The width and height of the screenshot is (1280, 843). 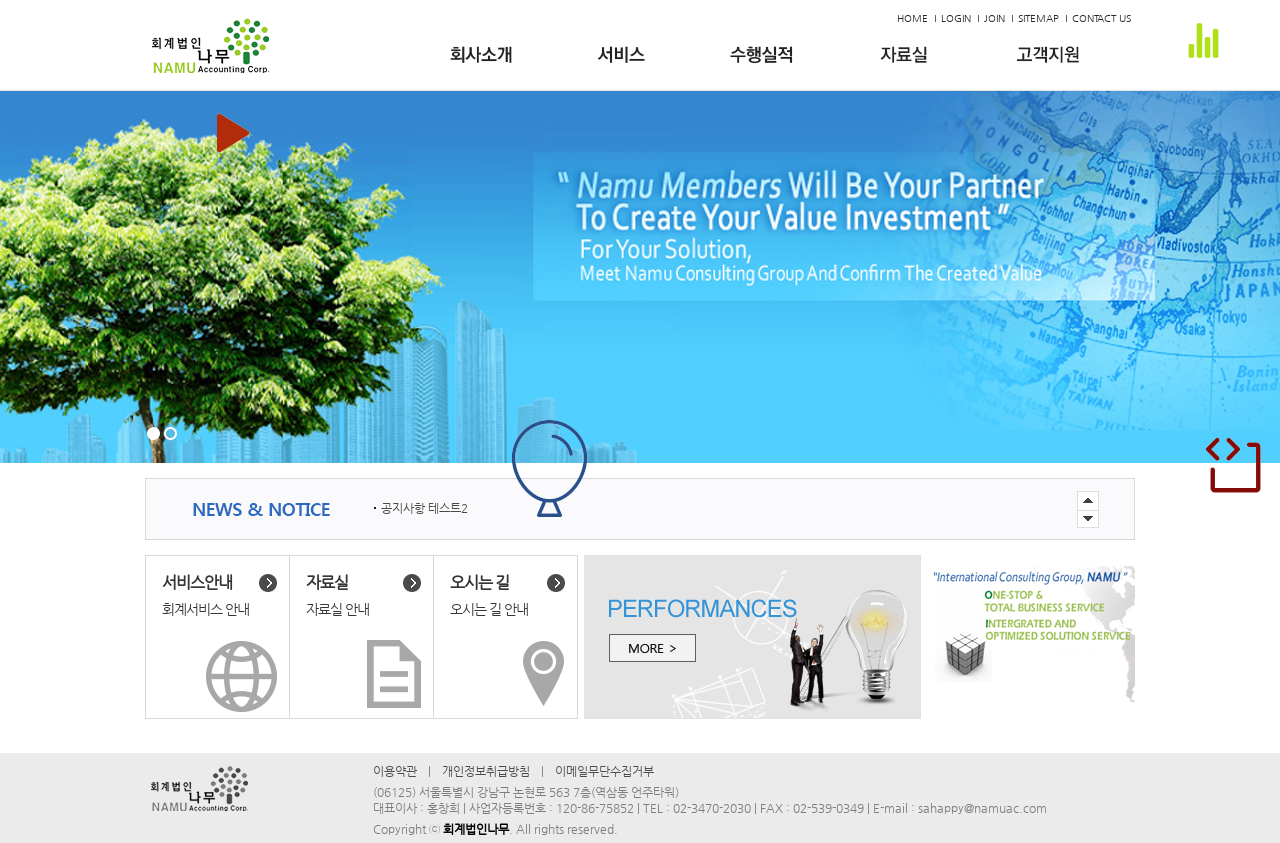 I want to click on view statistics and analytics, so click(x=1203, y=40).